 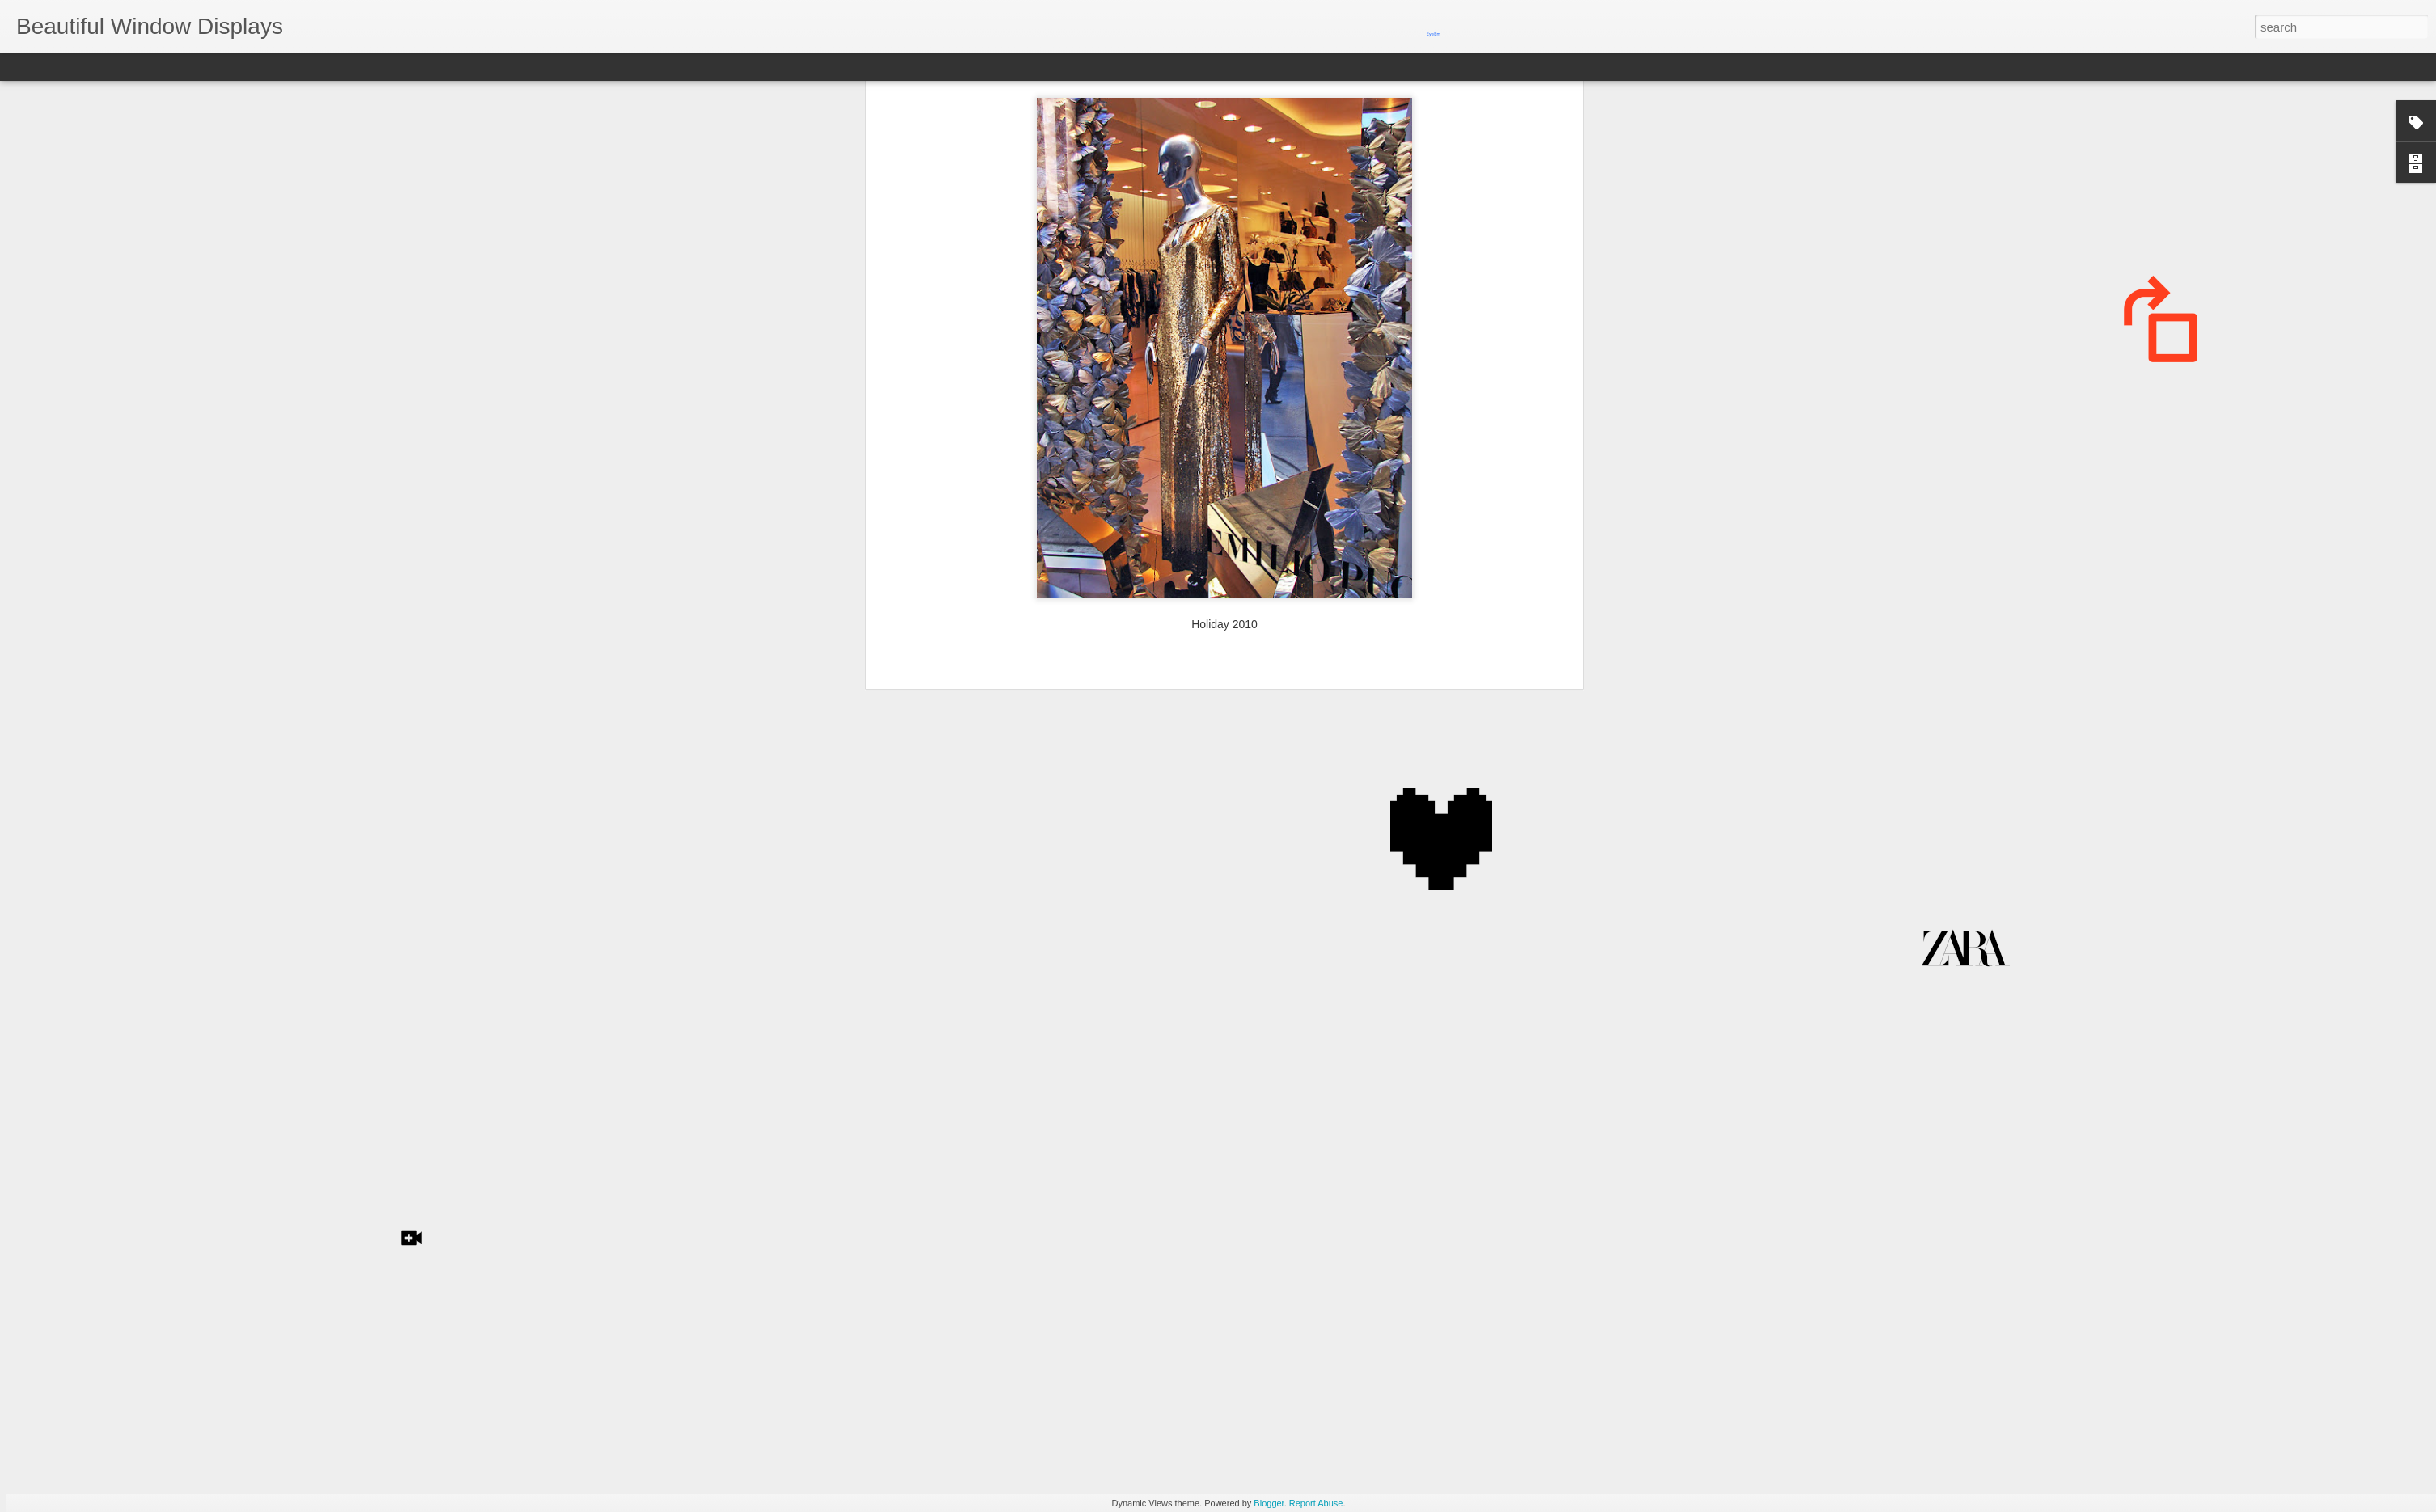 I want to click on open the EyeEm photography app, so click(x=1433, y=34).